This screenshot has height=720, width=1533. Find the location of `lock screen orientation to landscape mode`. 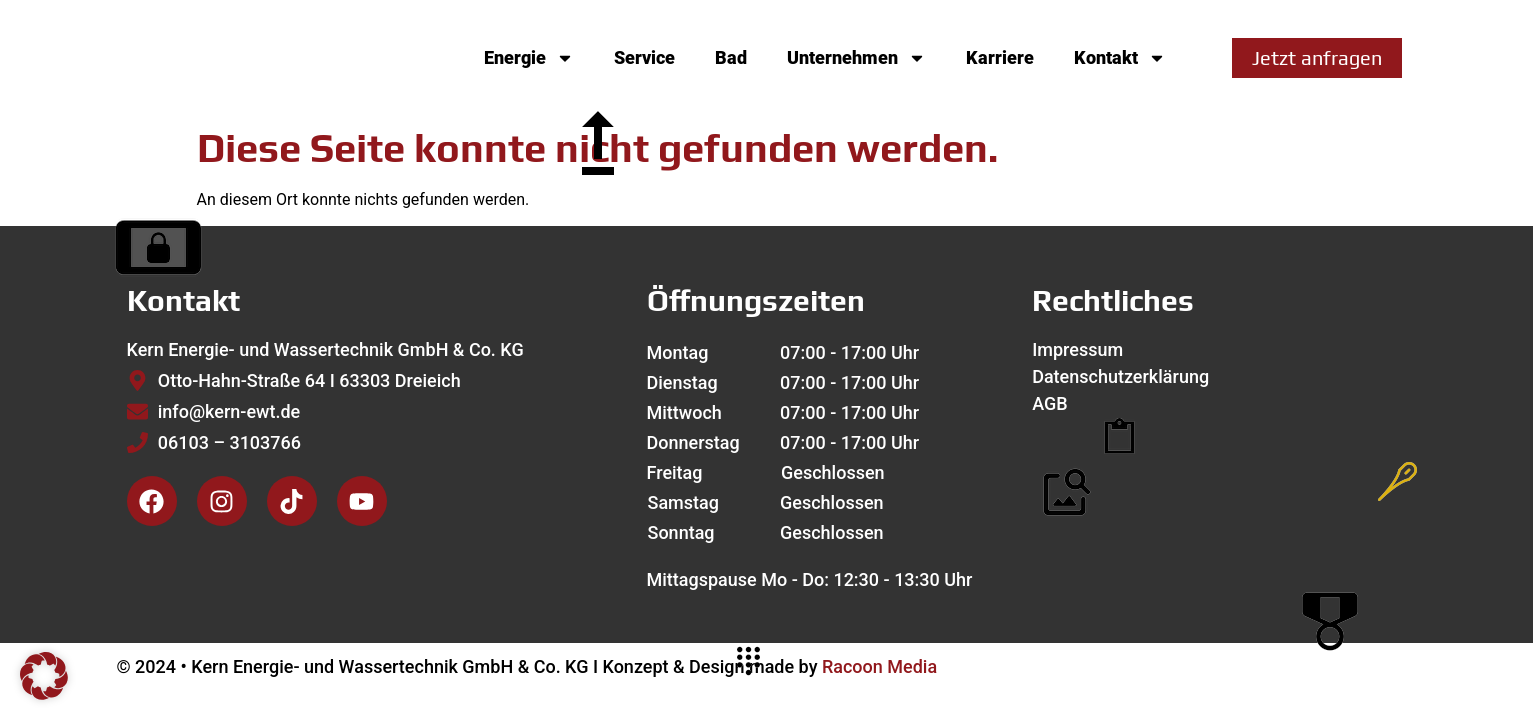

lock screen orientation to landscape mode is located at coordinates (158, 247).